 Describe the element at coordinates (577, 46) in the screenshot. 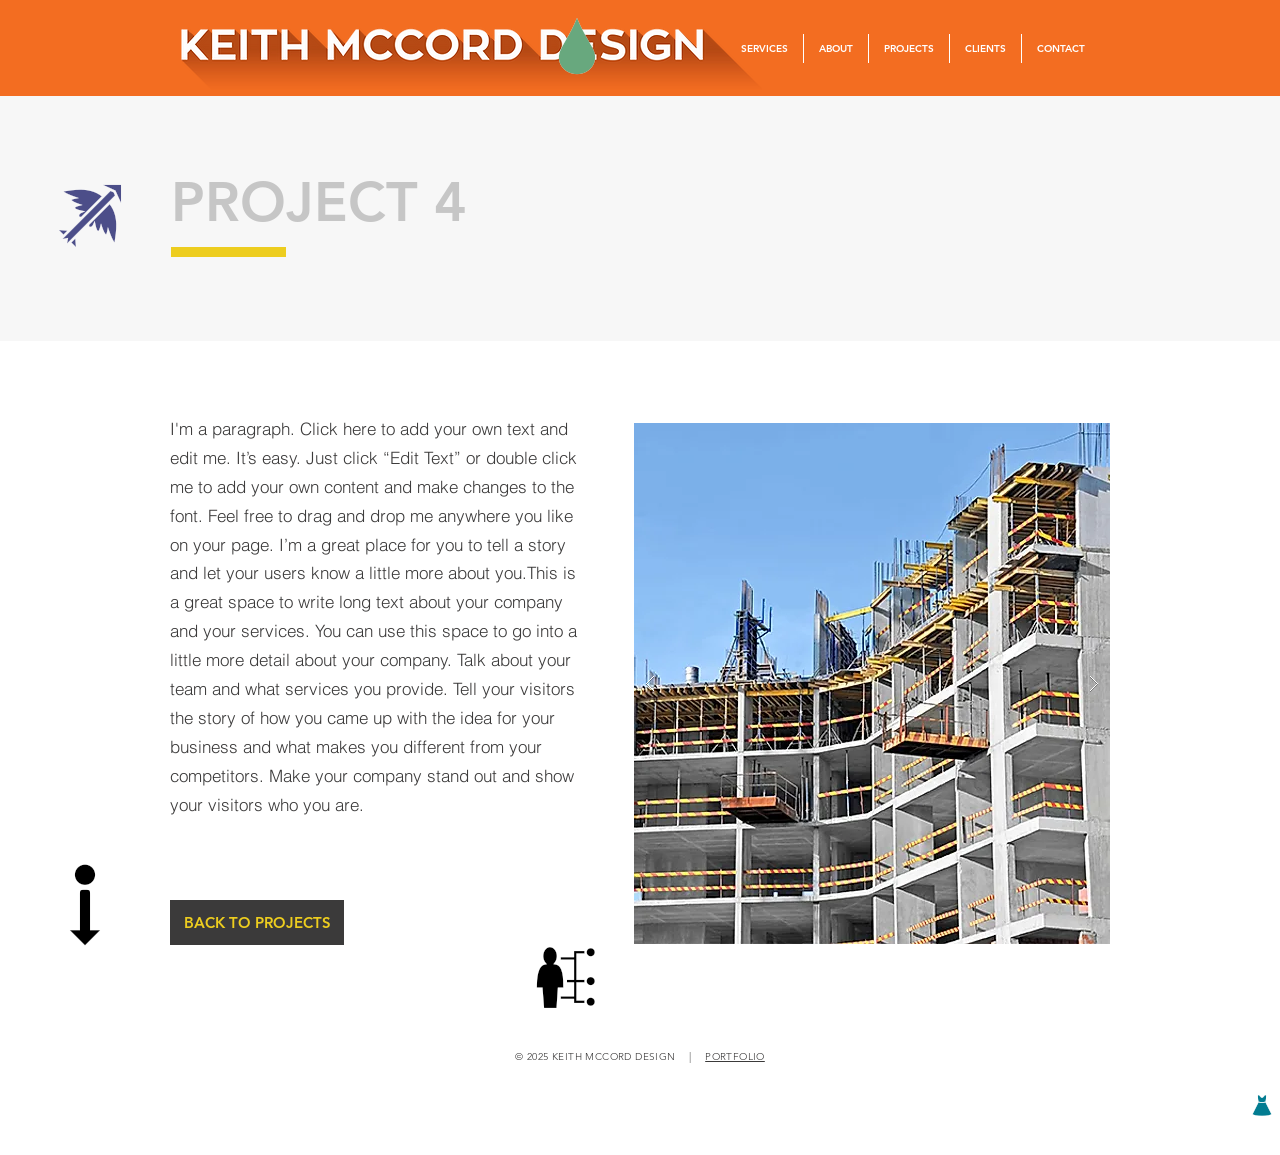

I see `indicates water or hydration level` at that location.